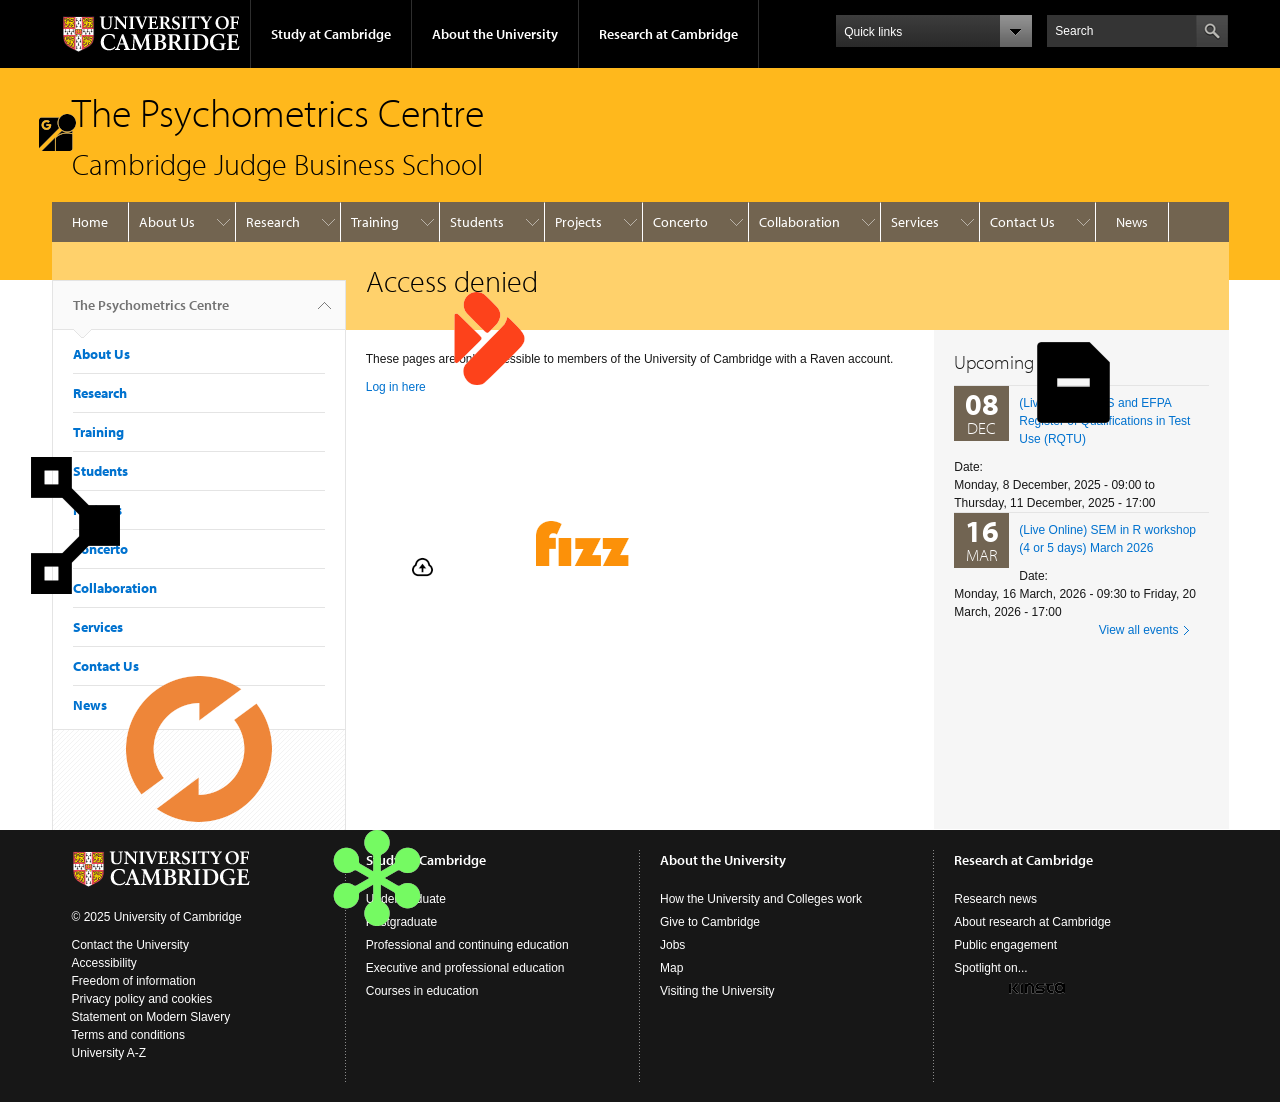  Describe the element at coordinates (75, 525) in the screenshot. I see `puppet configuration management tool logo` at that location.